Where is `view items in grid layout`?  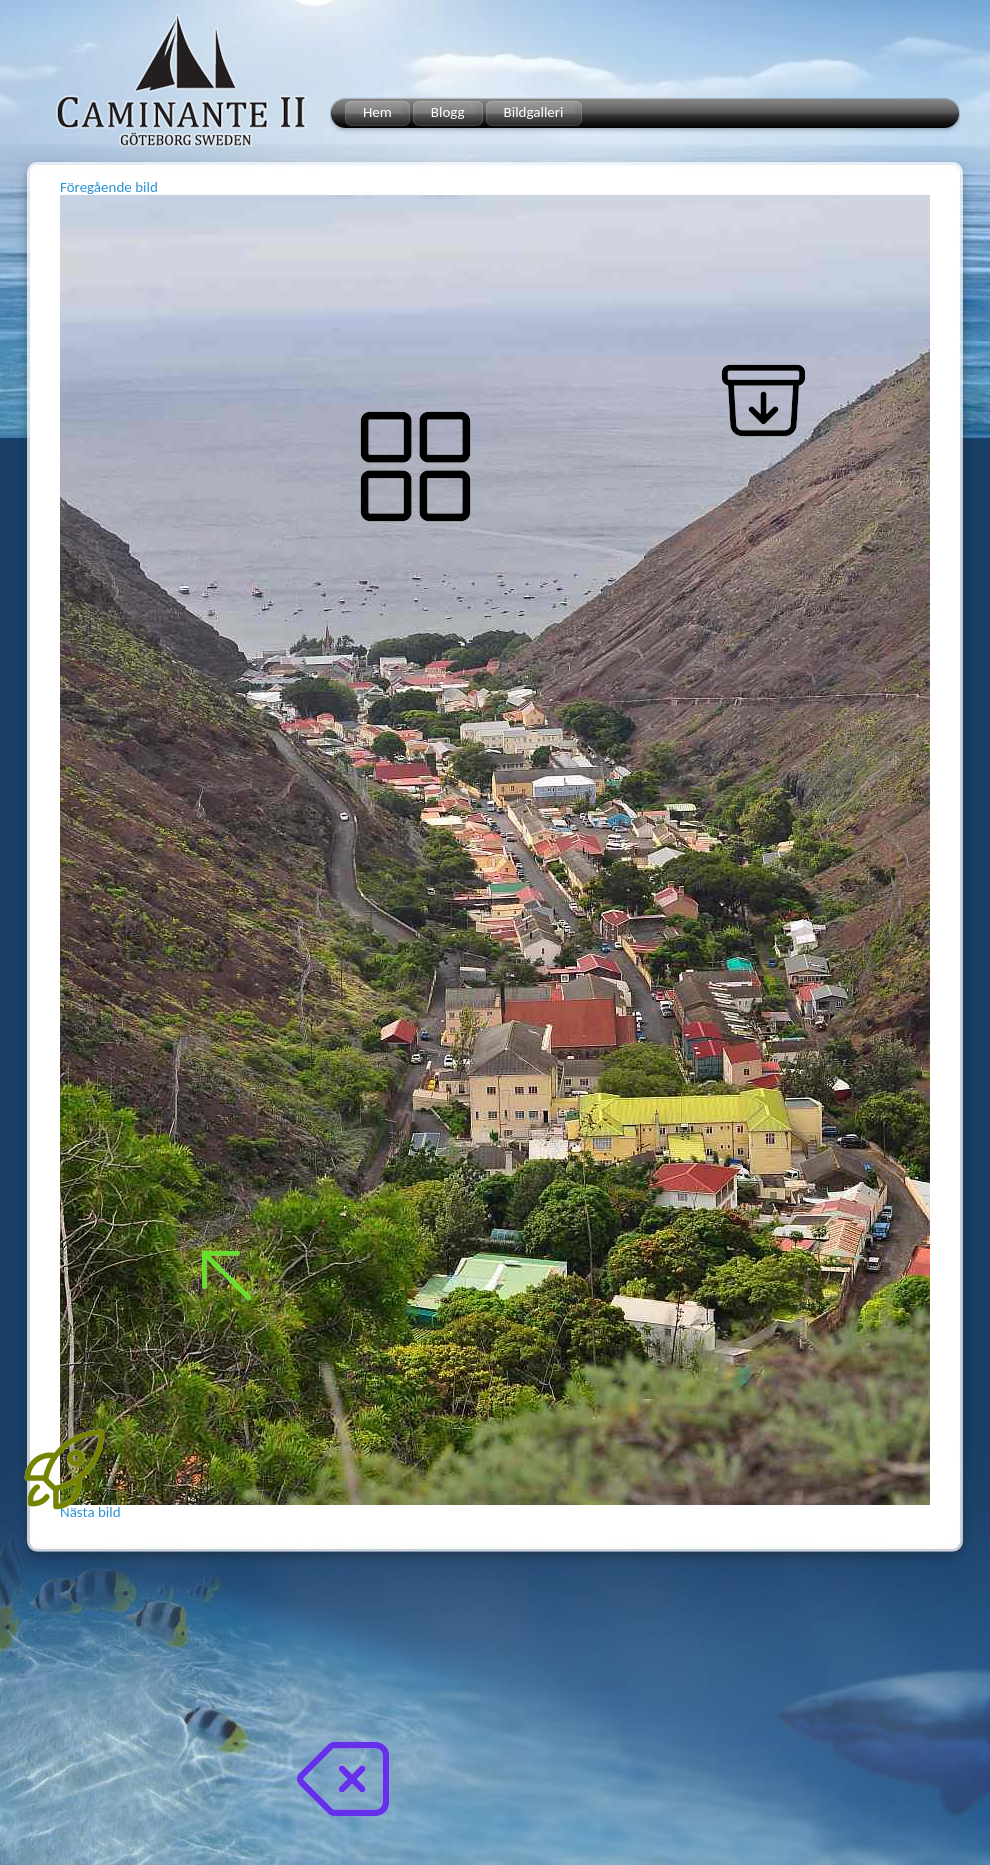
view items in grid layout is located at coordinates (415, 466).